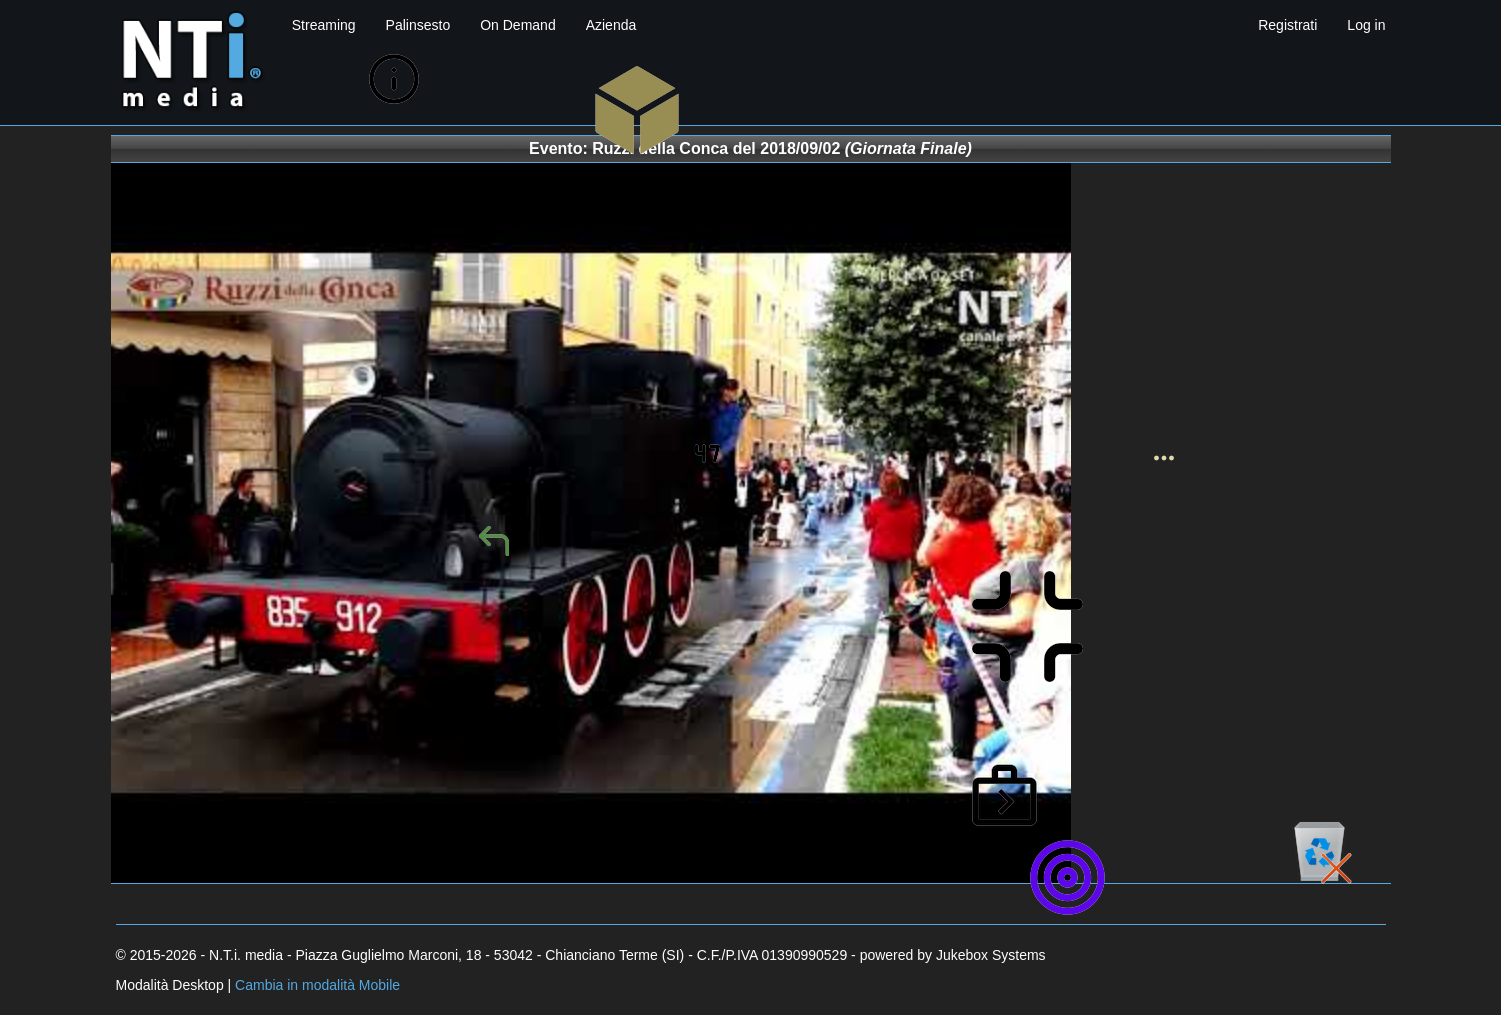 This screenshot has height=1015, width=1501. Describe the element at coordinates (1067, 877) in the screenshot. I see `set a goal or target` at that location.